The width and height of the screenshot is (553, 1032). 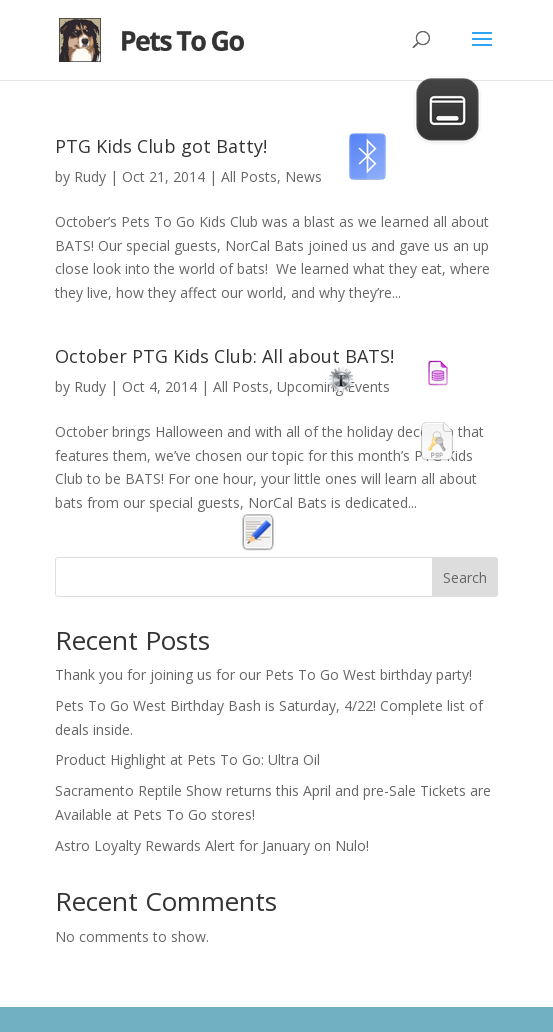 I want to click on a PGP encryption key file, so click(x=437, y=441).